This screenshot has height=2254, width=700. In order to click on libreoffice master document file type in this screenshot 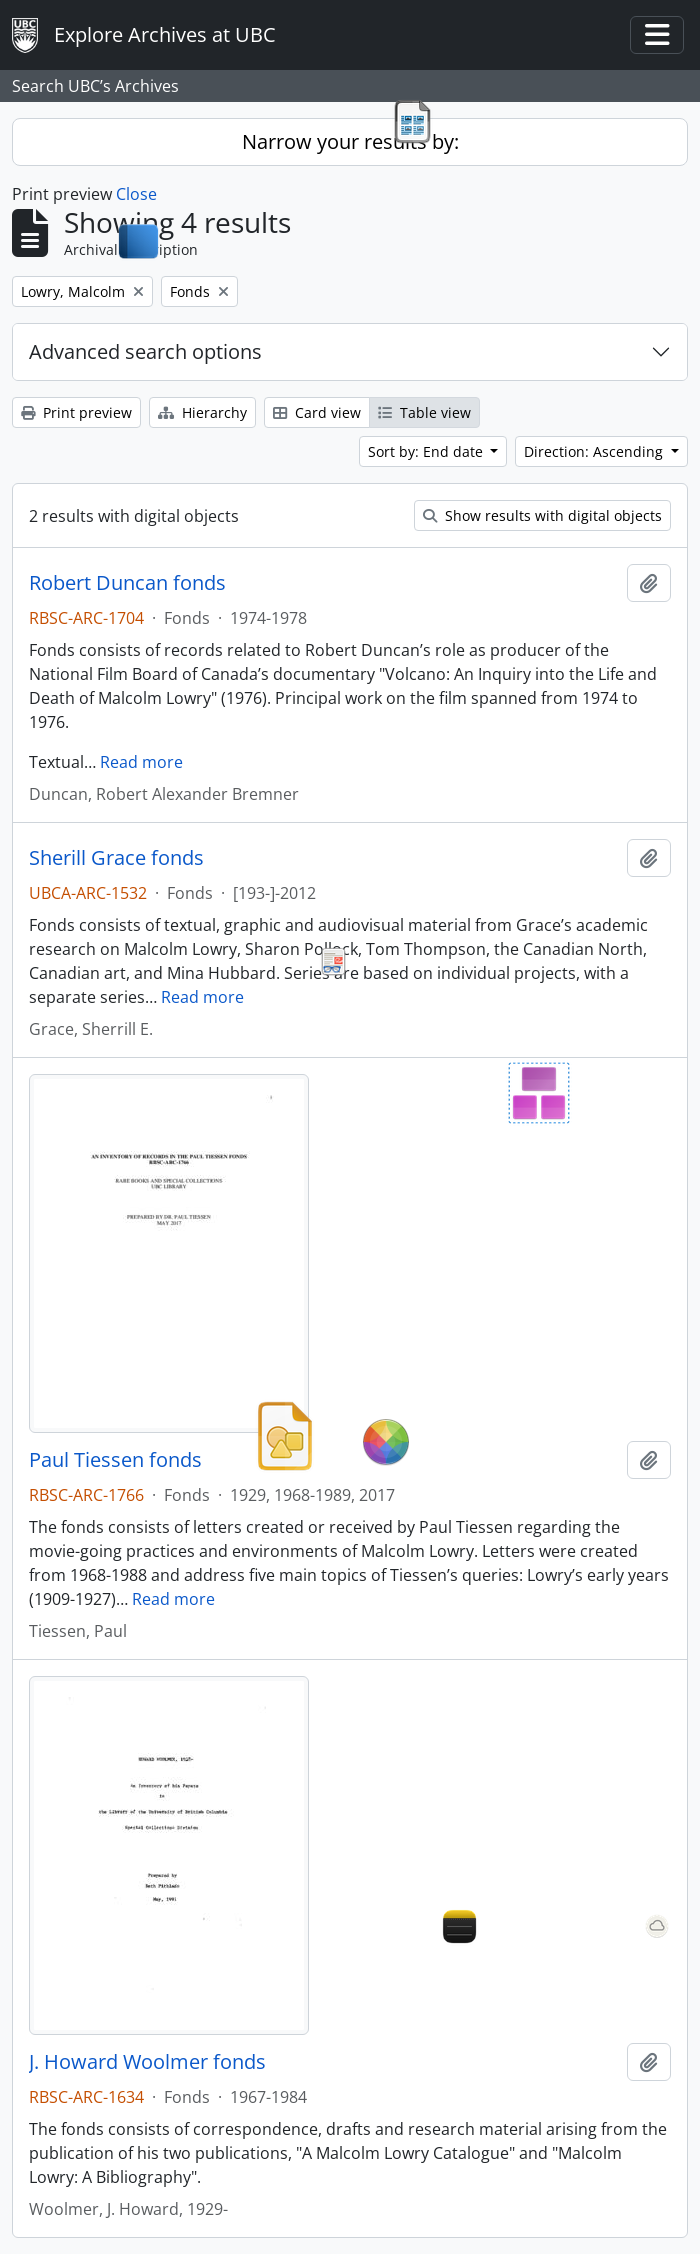, I will do `click(412, 121)`.